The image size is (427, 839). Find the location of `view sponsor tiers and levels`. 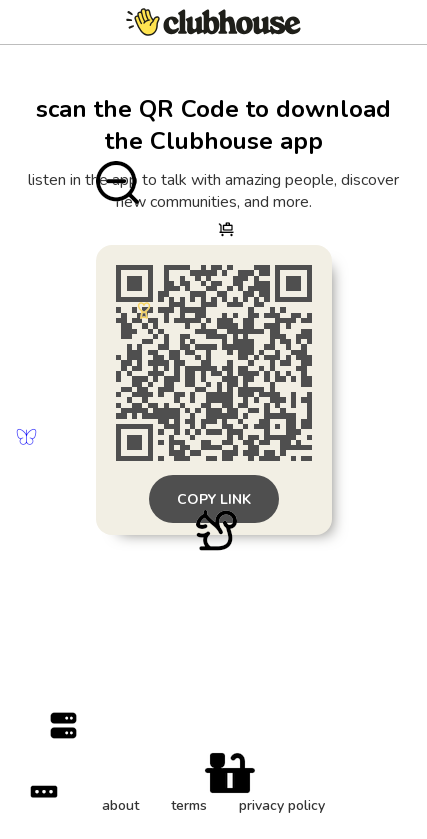

view sponsor tiers and levels is located at coordinates (144, 310).